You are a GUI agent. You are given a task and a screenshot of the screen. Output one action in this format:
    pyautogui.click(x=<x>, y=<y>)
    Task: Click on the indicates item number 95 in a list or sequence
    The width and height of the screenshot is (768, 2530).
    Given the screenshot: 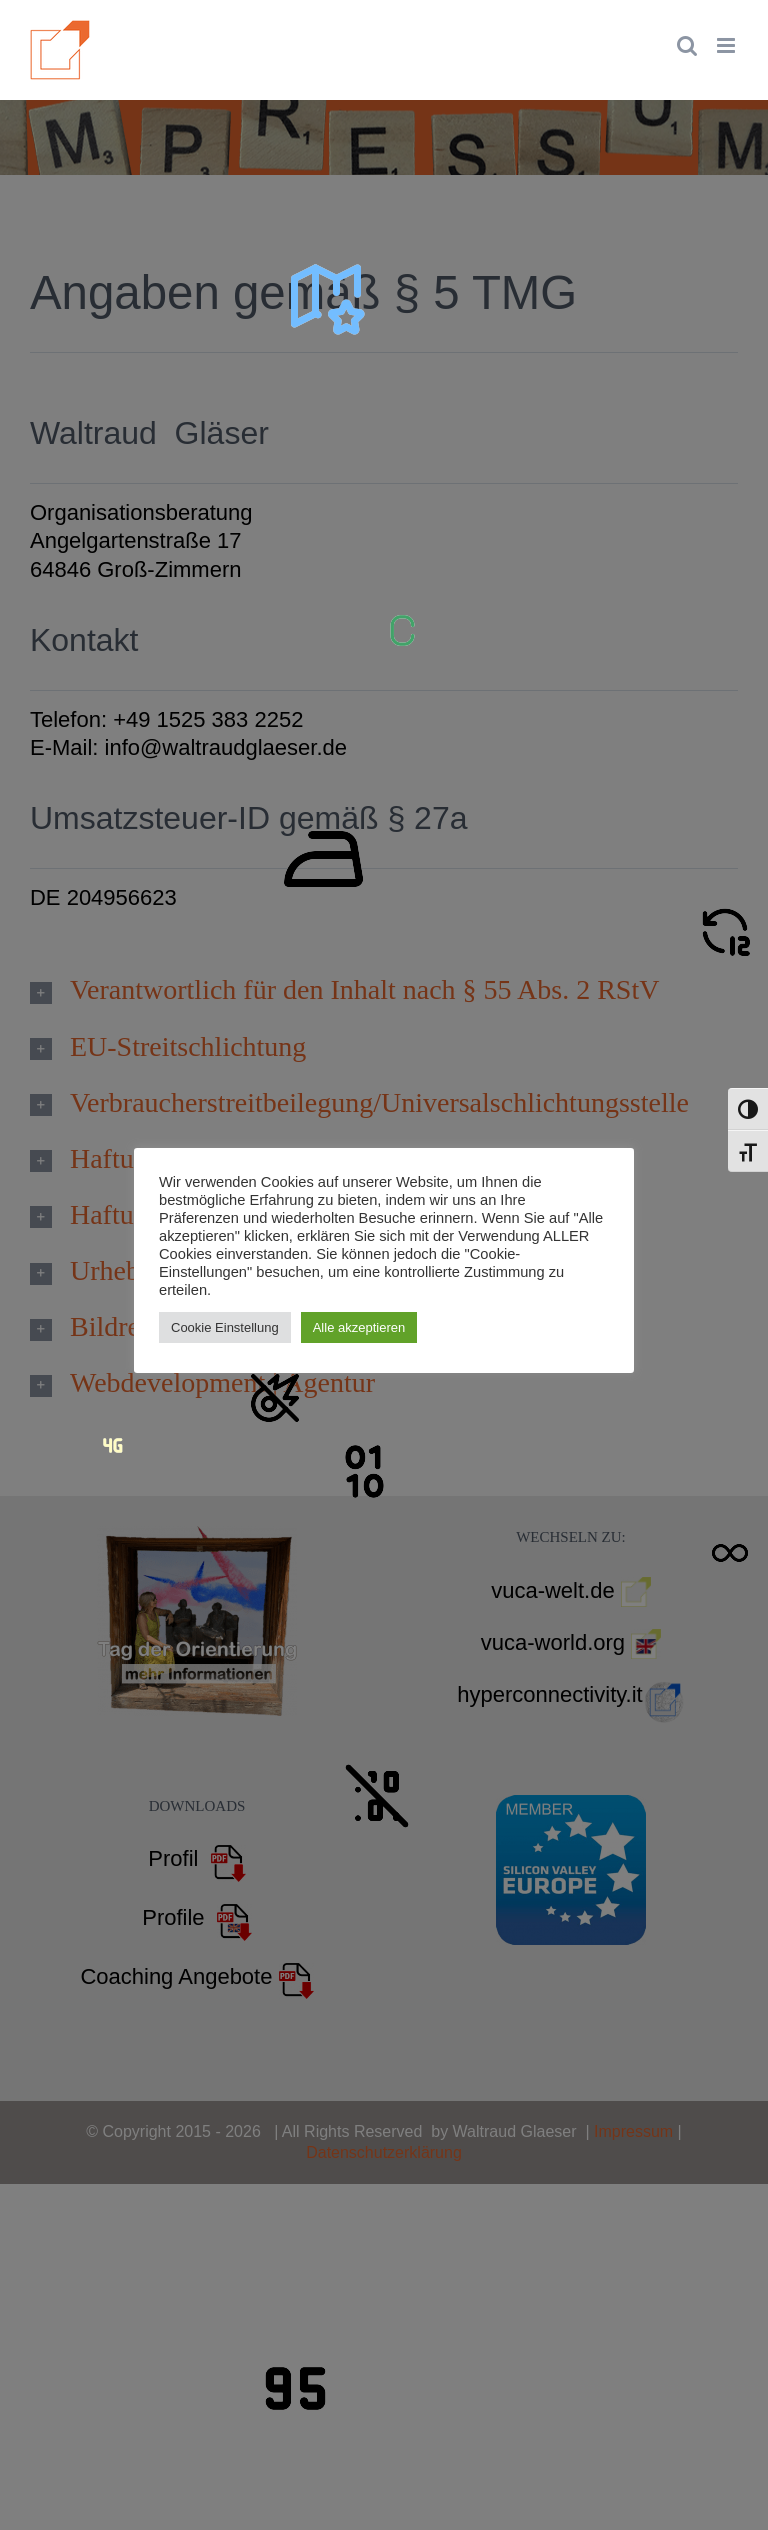 What is the action you would take?
    pyautogui.click(x=295, y=2388)
    